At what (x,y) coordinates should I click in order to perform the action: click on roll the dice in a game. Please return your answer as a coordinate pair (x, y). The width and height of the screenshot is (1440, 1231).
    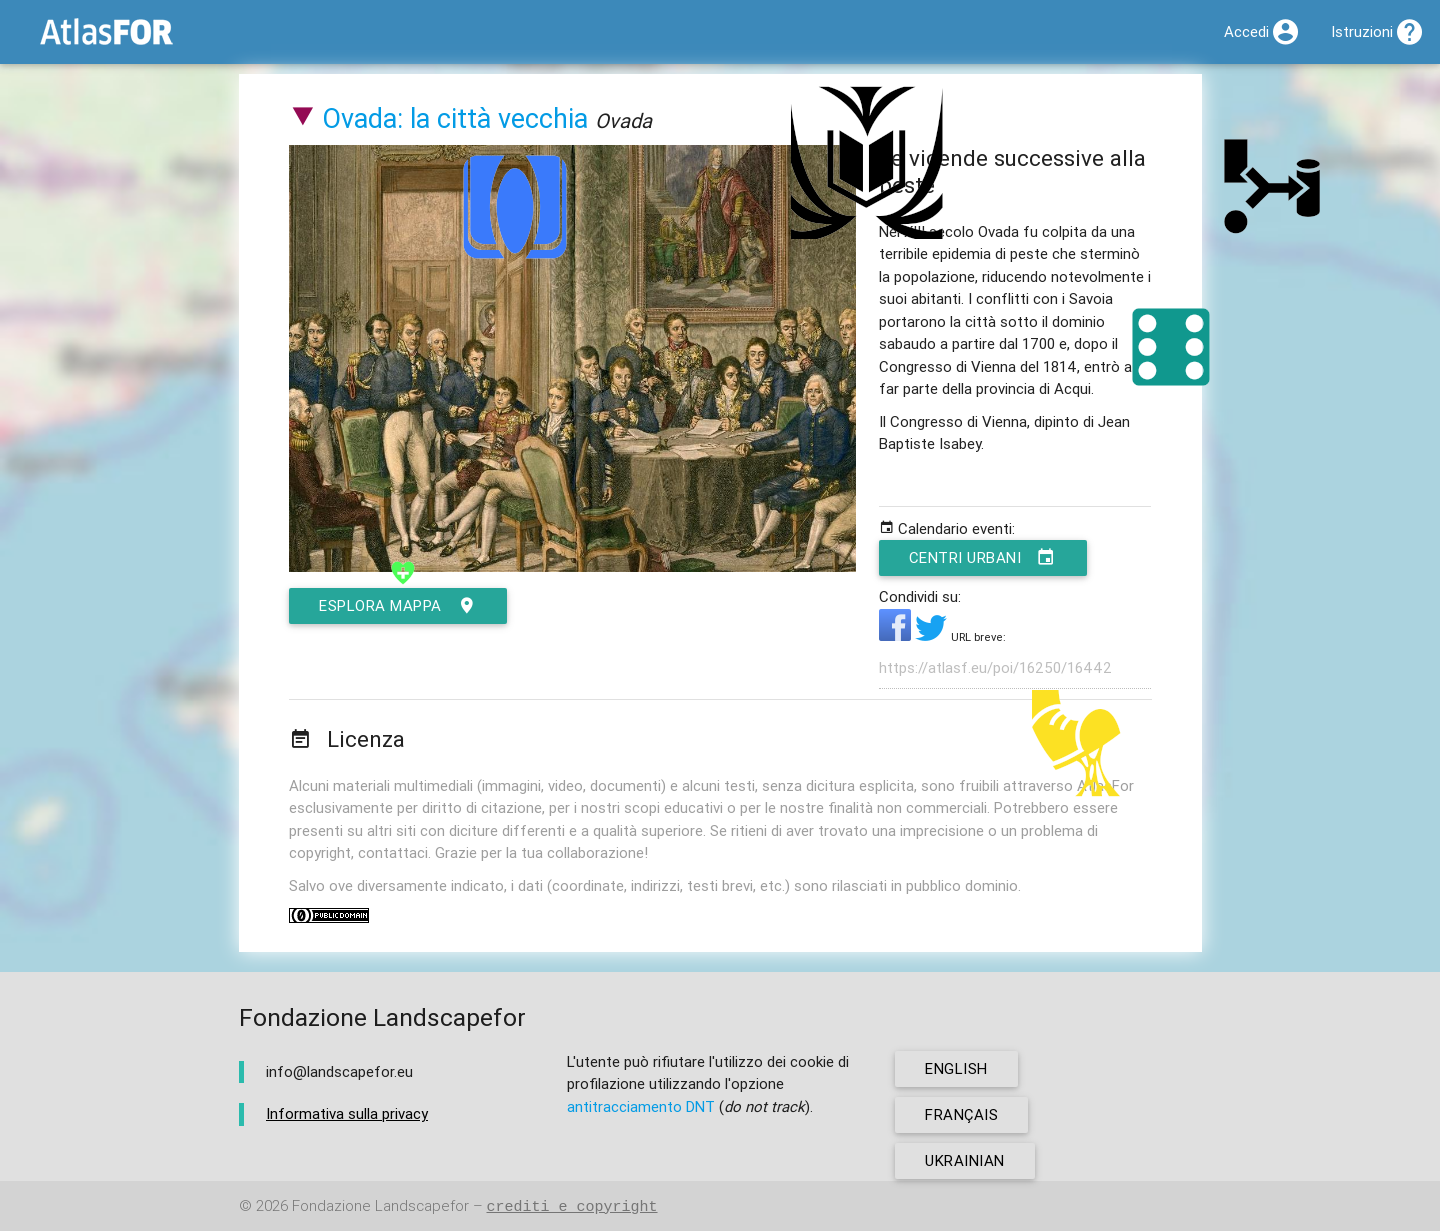
    Looking at the image, I should click on (1171, 347).